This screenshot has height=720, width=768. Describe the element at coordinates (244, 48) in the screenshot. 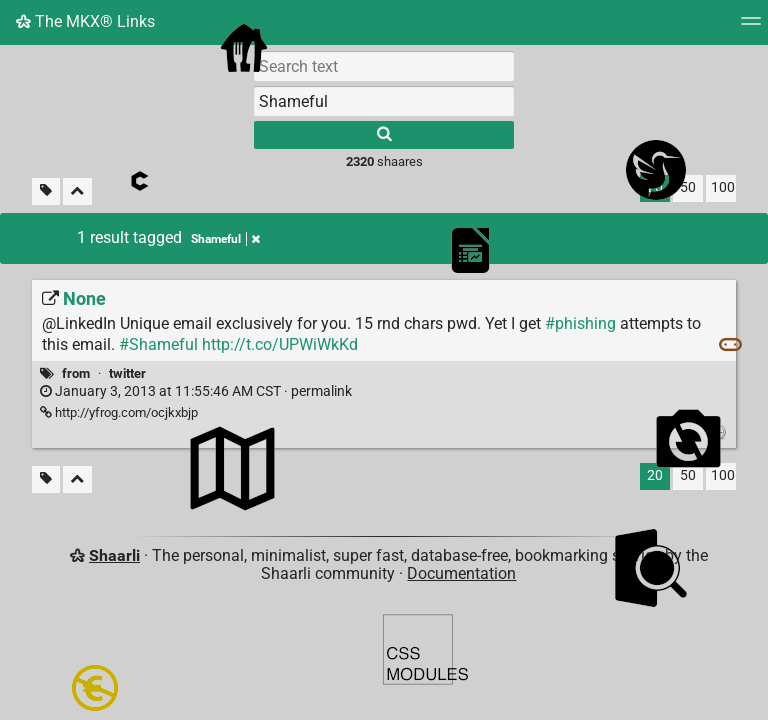

I see `open the Just Eat app` at that location.